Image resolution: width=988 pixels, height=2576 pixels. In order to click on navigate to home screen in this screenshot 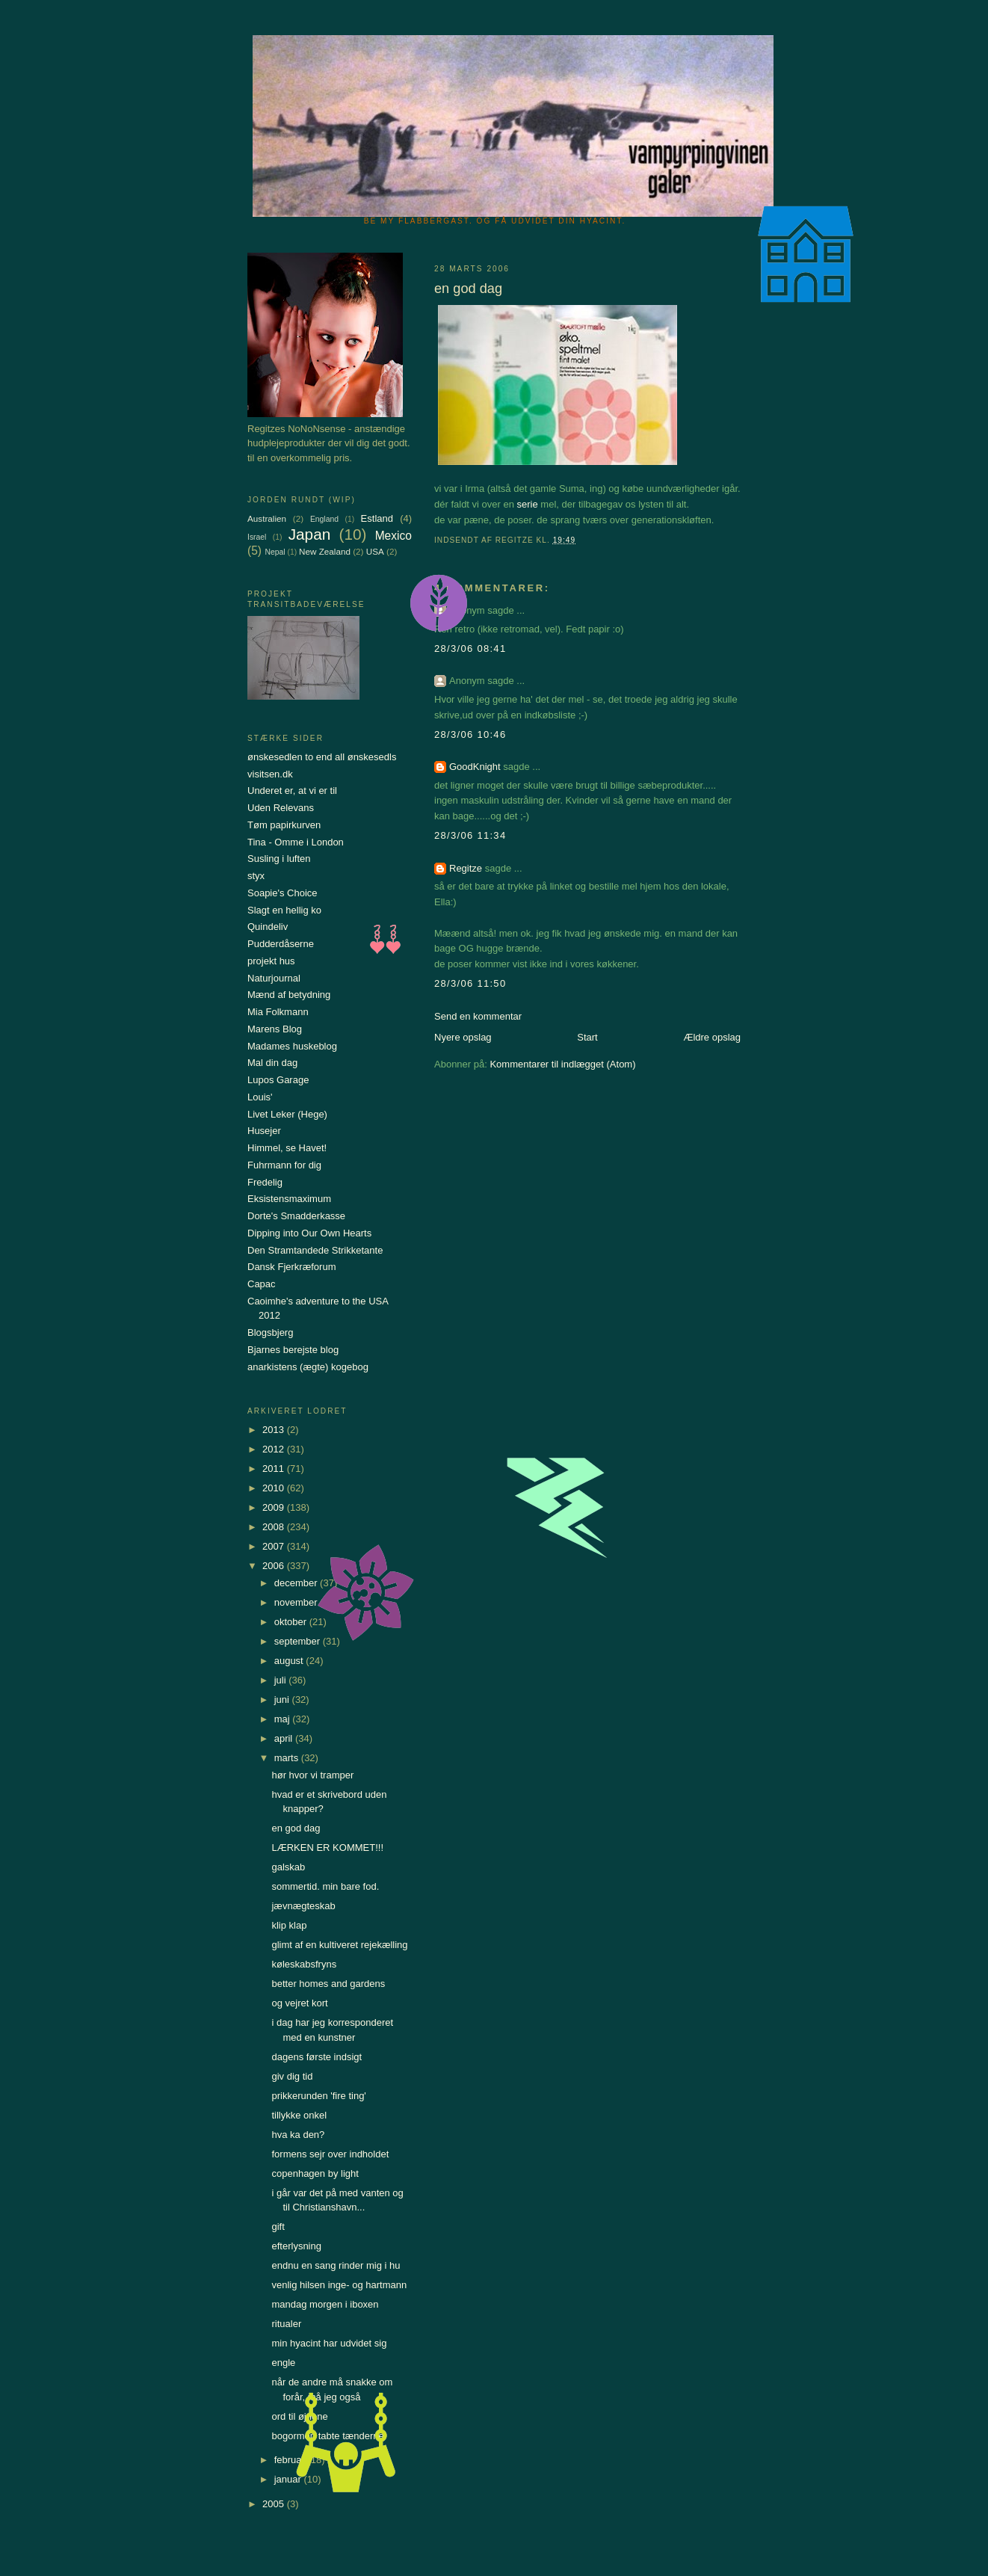, I will do `click(806, 254)`.